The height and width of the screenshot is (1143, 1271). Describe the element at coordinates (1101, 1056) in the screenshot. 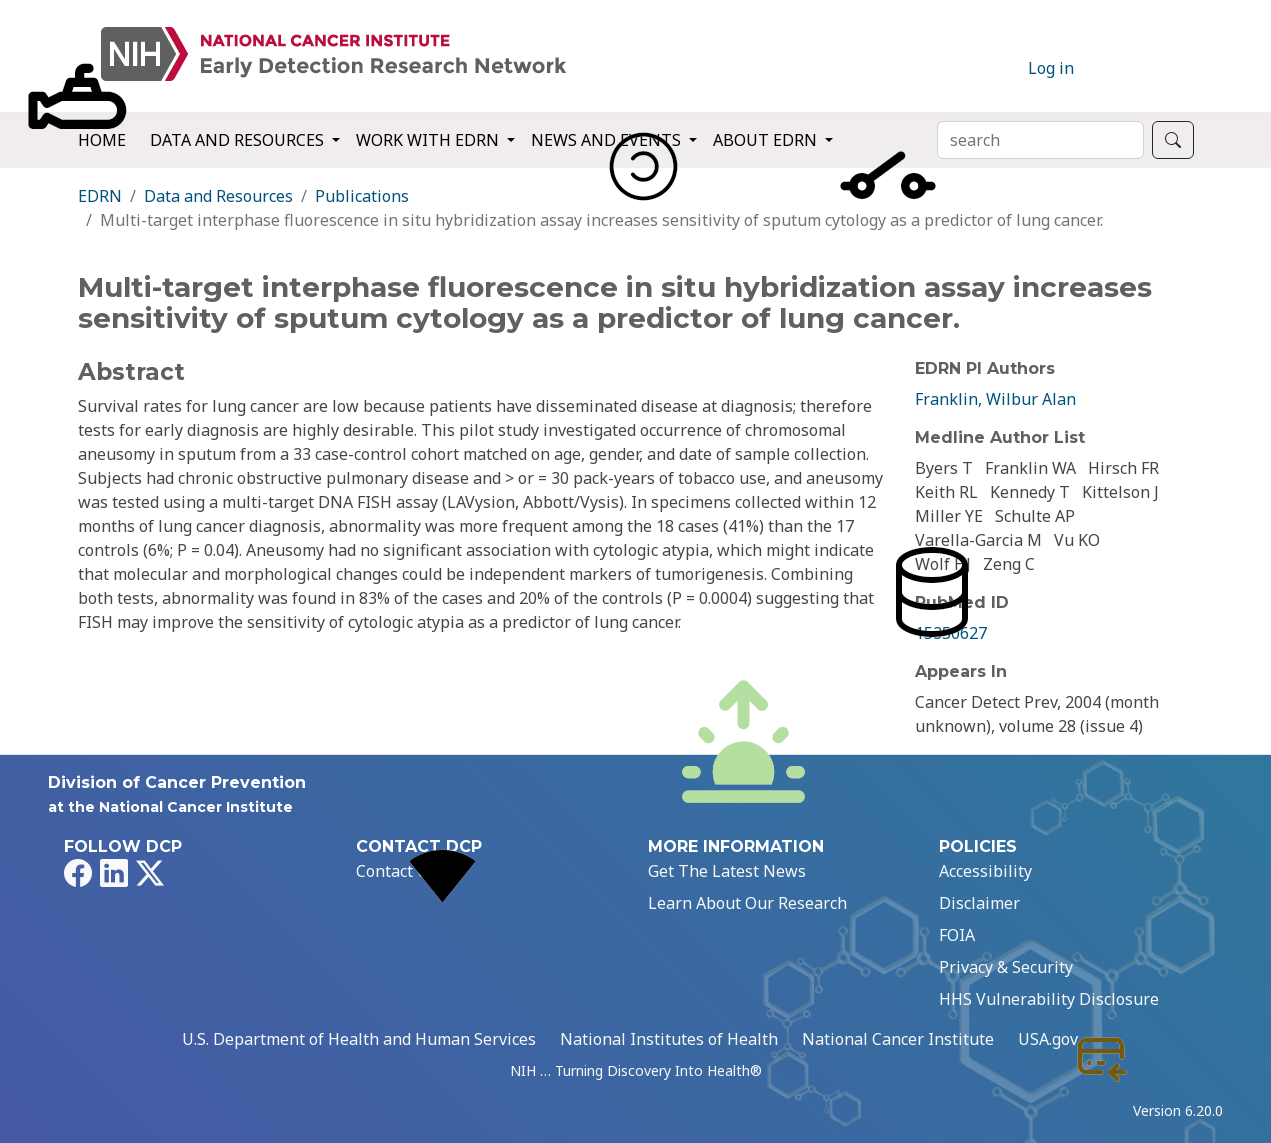

I see `request a refund to your card` at that location.